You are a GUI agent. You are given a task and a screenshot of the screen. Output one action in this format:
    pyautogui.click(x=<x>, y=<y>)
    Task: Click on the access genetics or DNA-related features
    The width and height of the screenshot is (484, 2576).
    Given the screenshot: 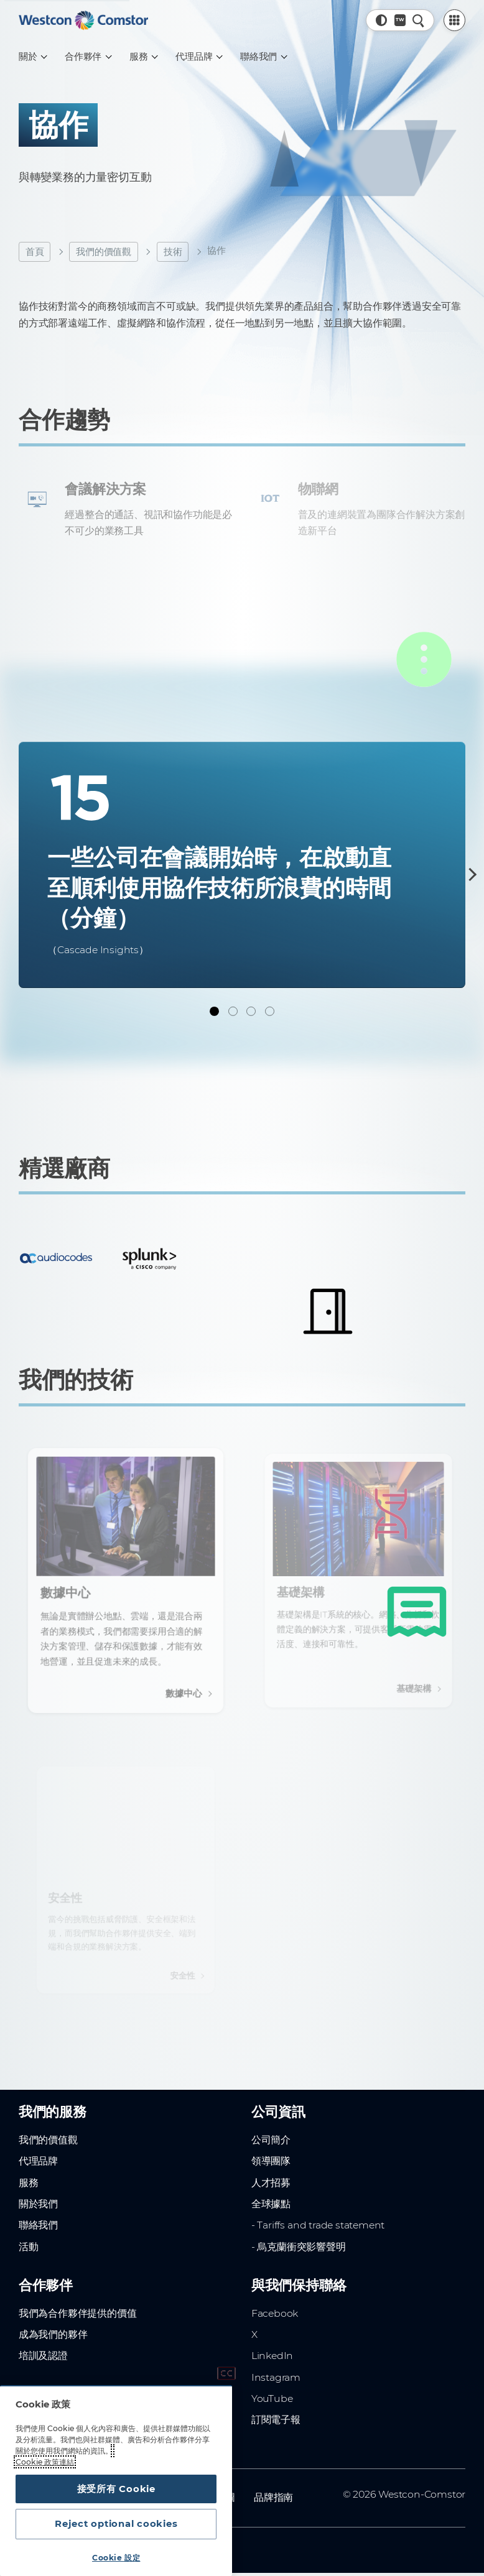 What is the action you would take?
    pyautogui.click(x=391, y=1513)
    